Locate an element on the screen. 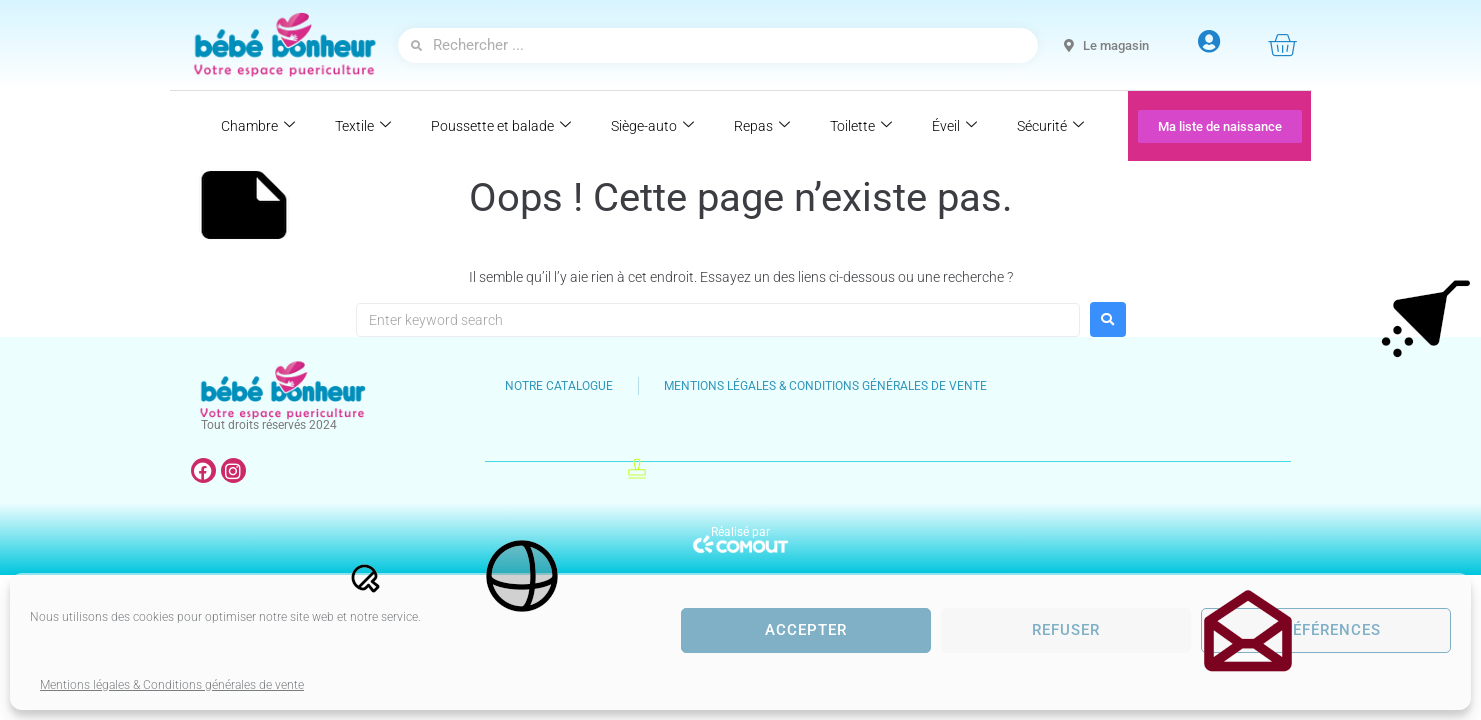 The width and height of the screenshot is (1481, 720). filter or sort content is located at coordinates (1424, 314).